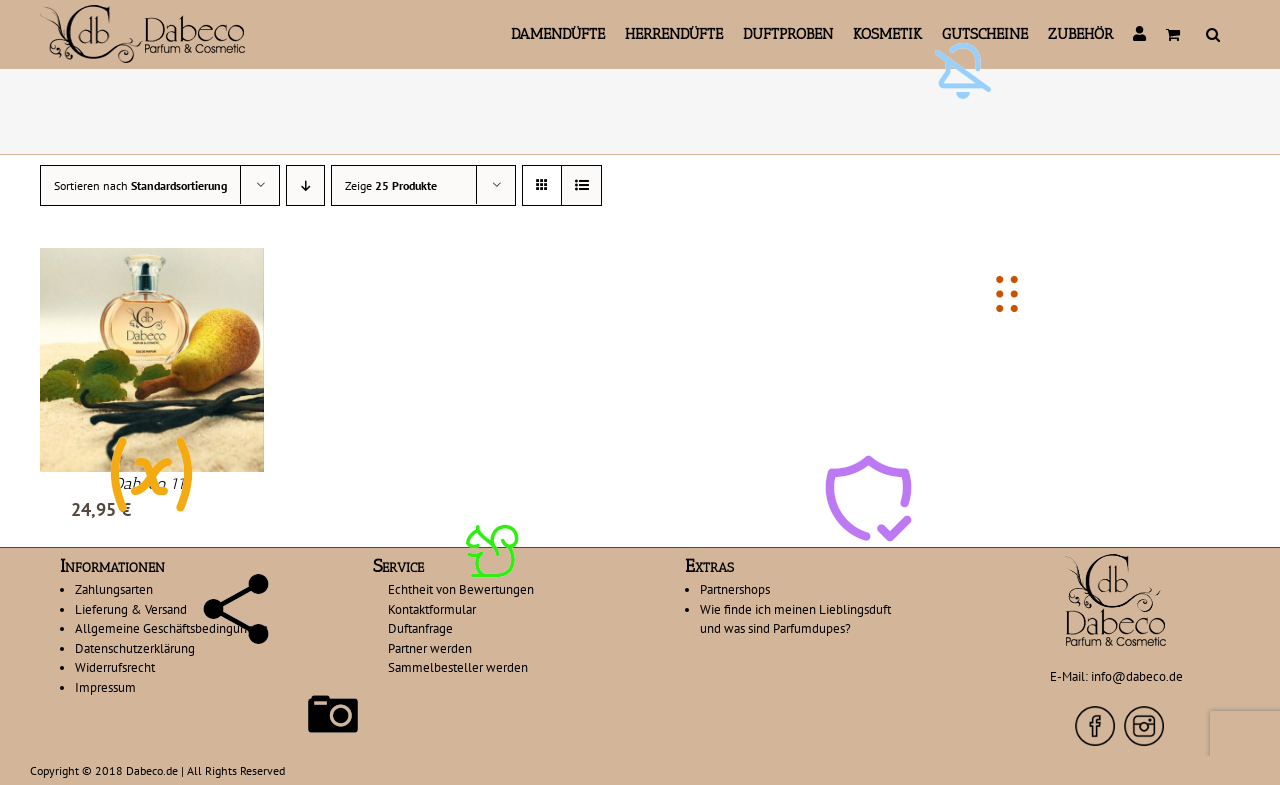 This screenshot has height=785, width=1280. I want to click on mute notifications, so click(963, 71).